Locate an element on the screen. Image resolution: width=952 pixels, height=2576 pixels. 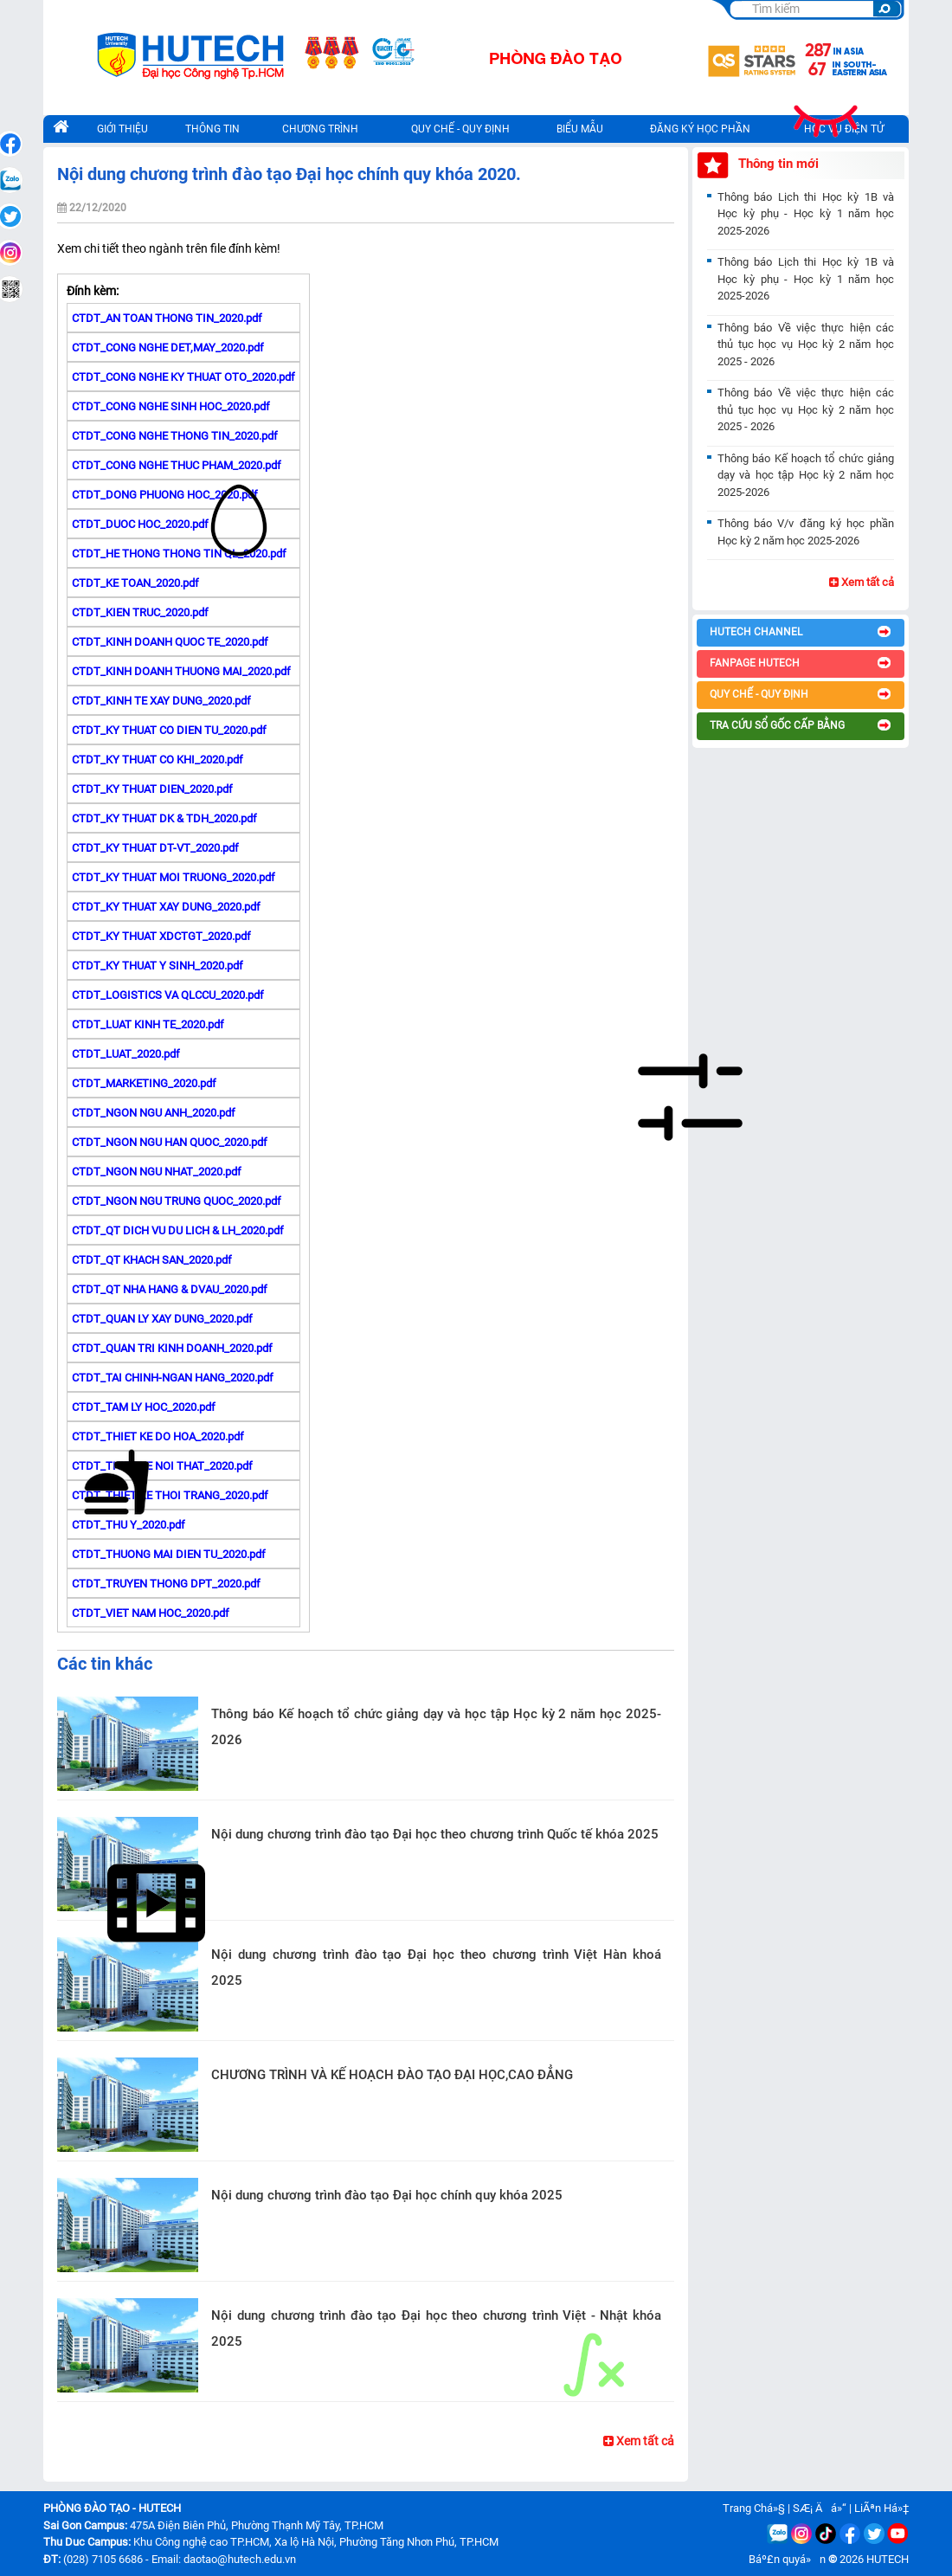
remove or clear an integral calculation is located at coordinates (595, 2365).